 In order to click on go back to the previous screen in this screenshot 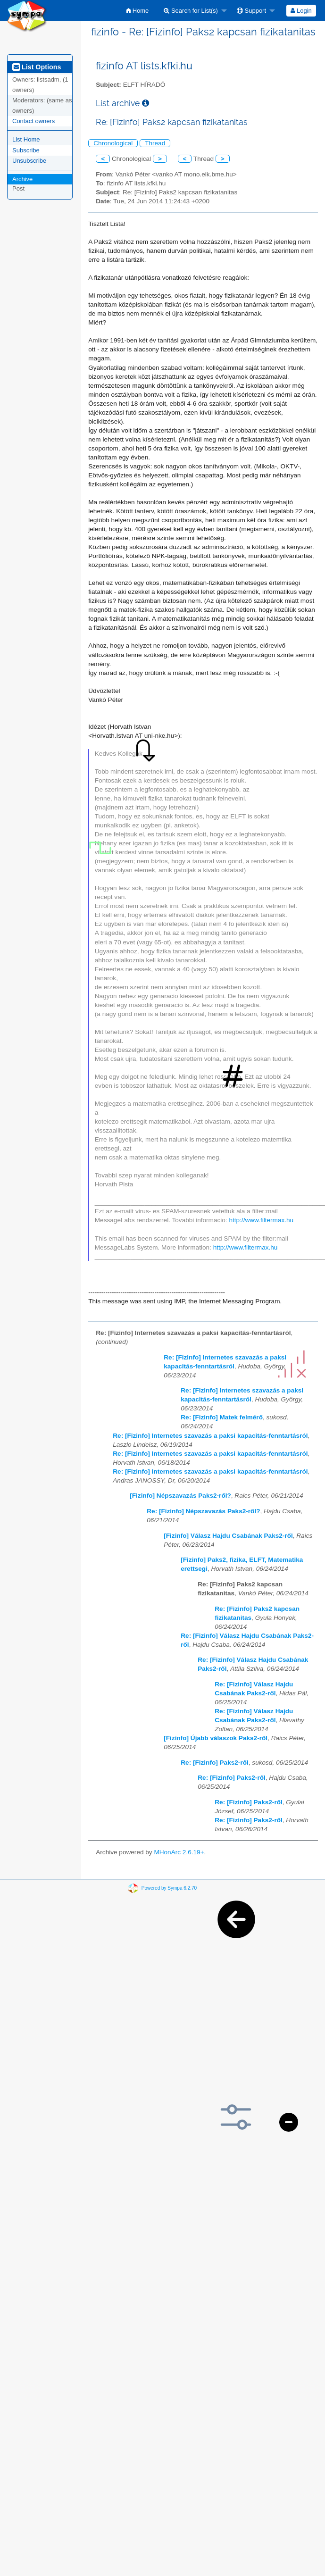, I will do `click(236, 1919)`.